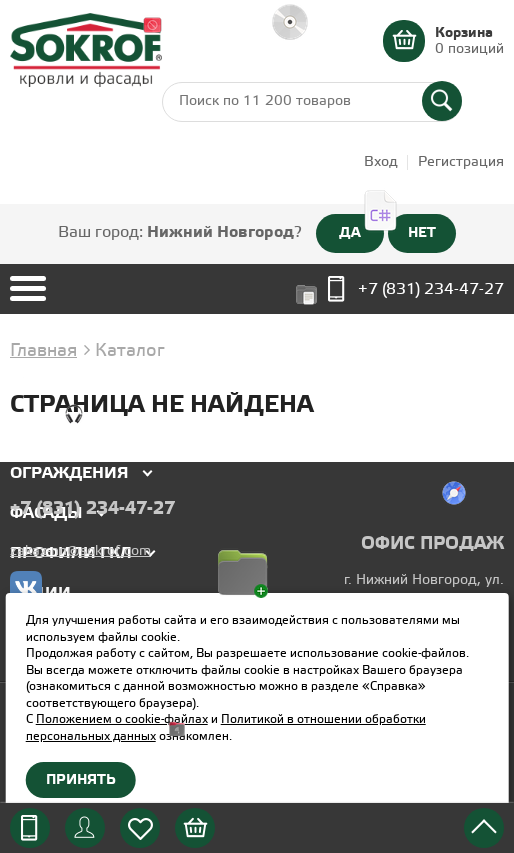 The image size is (514, 853). Describe the element at coordinates (177, 729) in the screenshot. I see `open insync cloud sync folder` at that location.